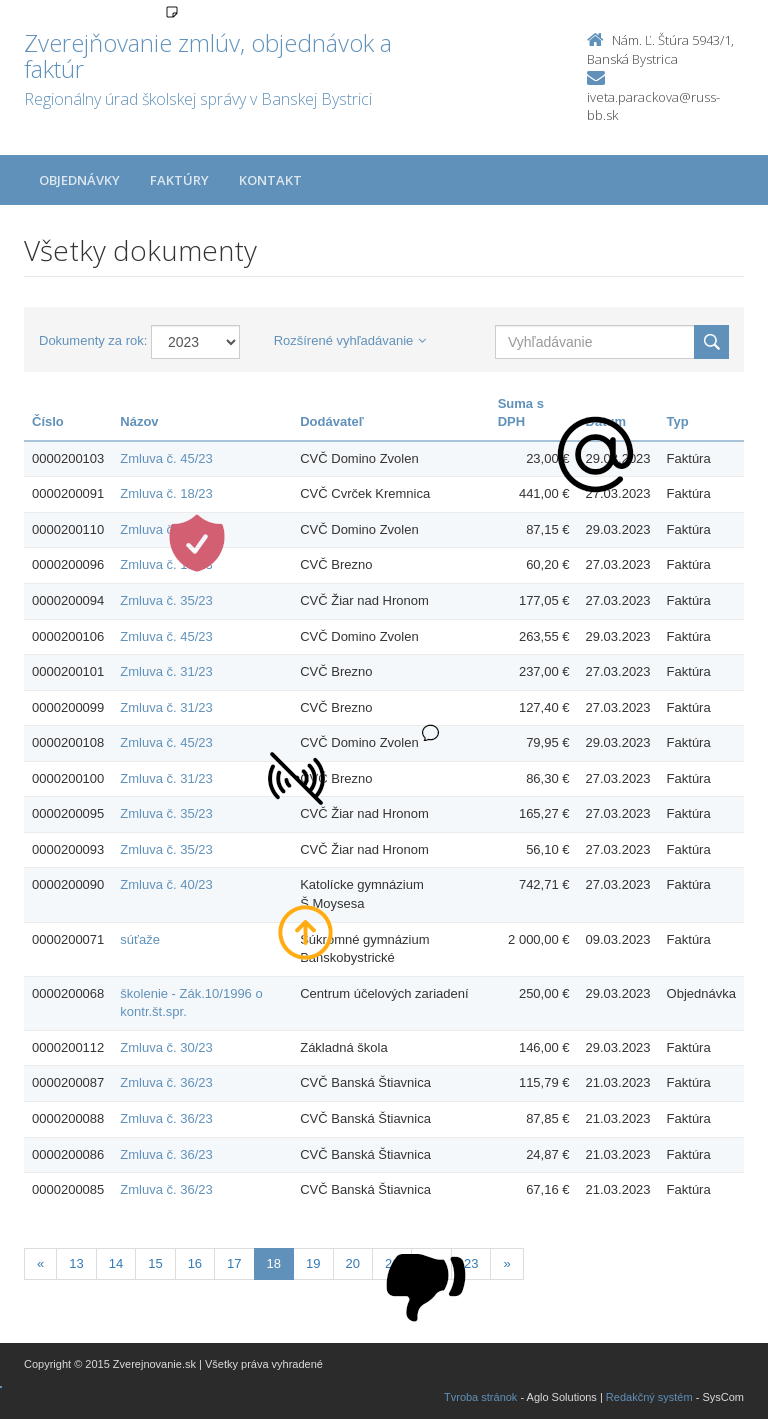  Describe the element at coordinates (296, 778) in the screenshot. I see `no signal or connection unavailable` at that location.